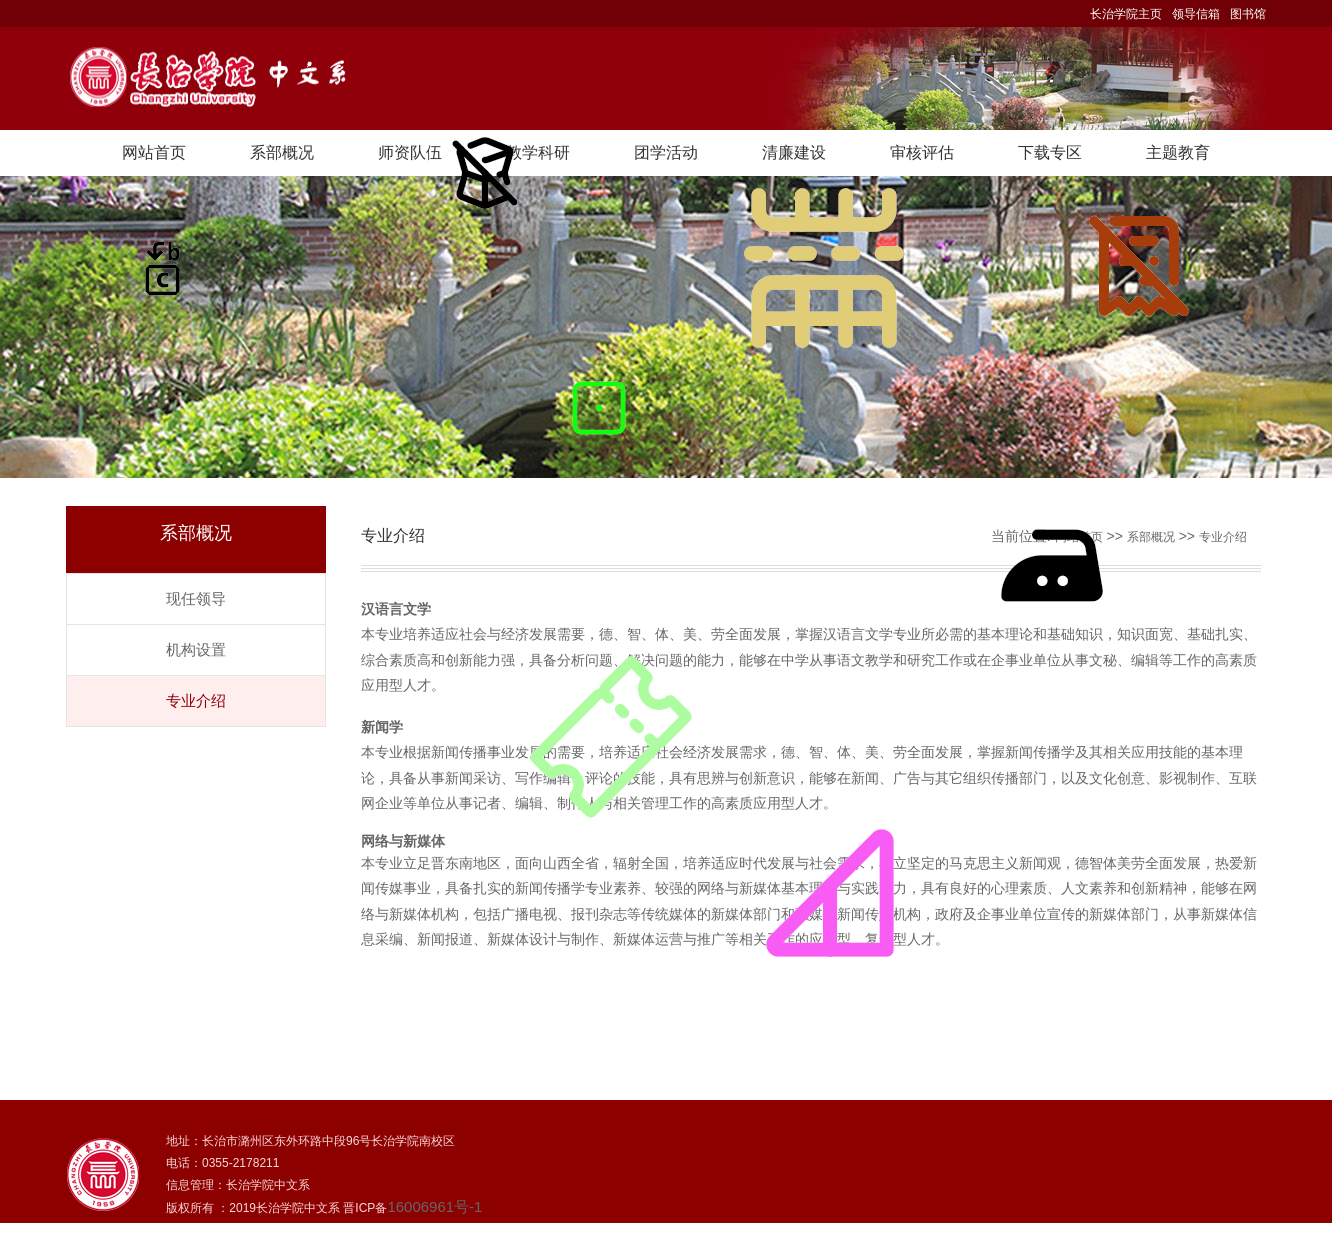 Image resolution: width=1332 pixels, height=1245 pixels. I want to click on replace selected text or content, so click(164, 268).